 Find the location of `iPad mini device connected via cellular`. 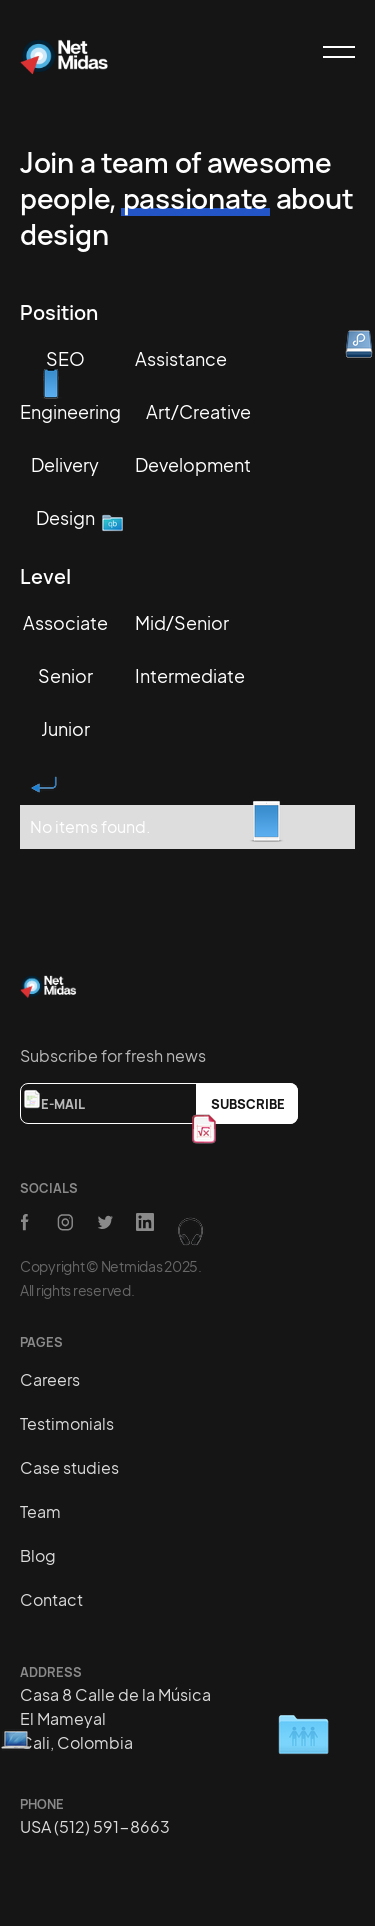

iPad mini device connected via cellular is located at coordinates (266, 817).